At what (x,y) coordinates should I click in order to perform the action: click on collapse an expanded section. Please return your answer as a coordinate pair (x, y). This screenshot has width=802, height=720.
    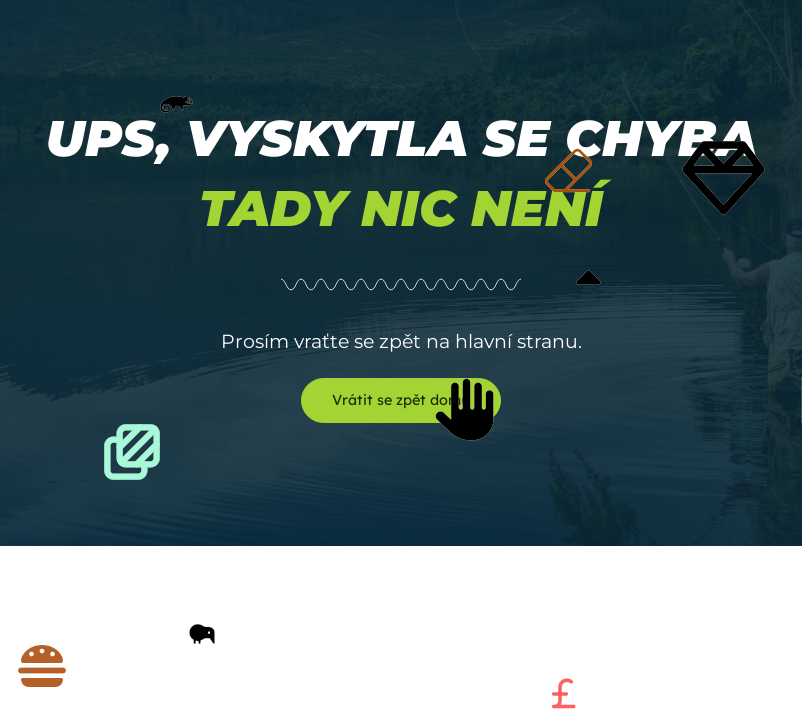
    Looking at the image, I should click on (588, 278).